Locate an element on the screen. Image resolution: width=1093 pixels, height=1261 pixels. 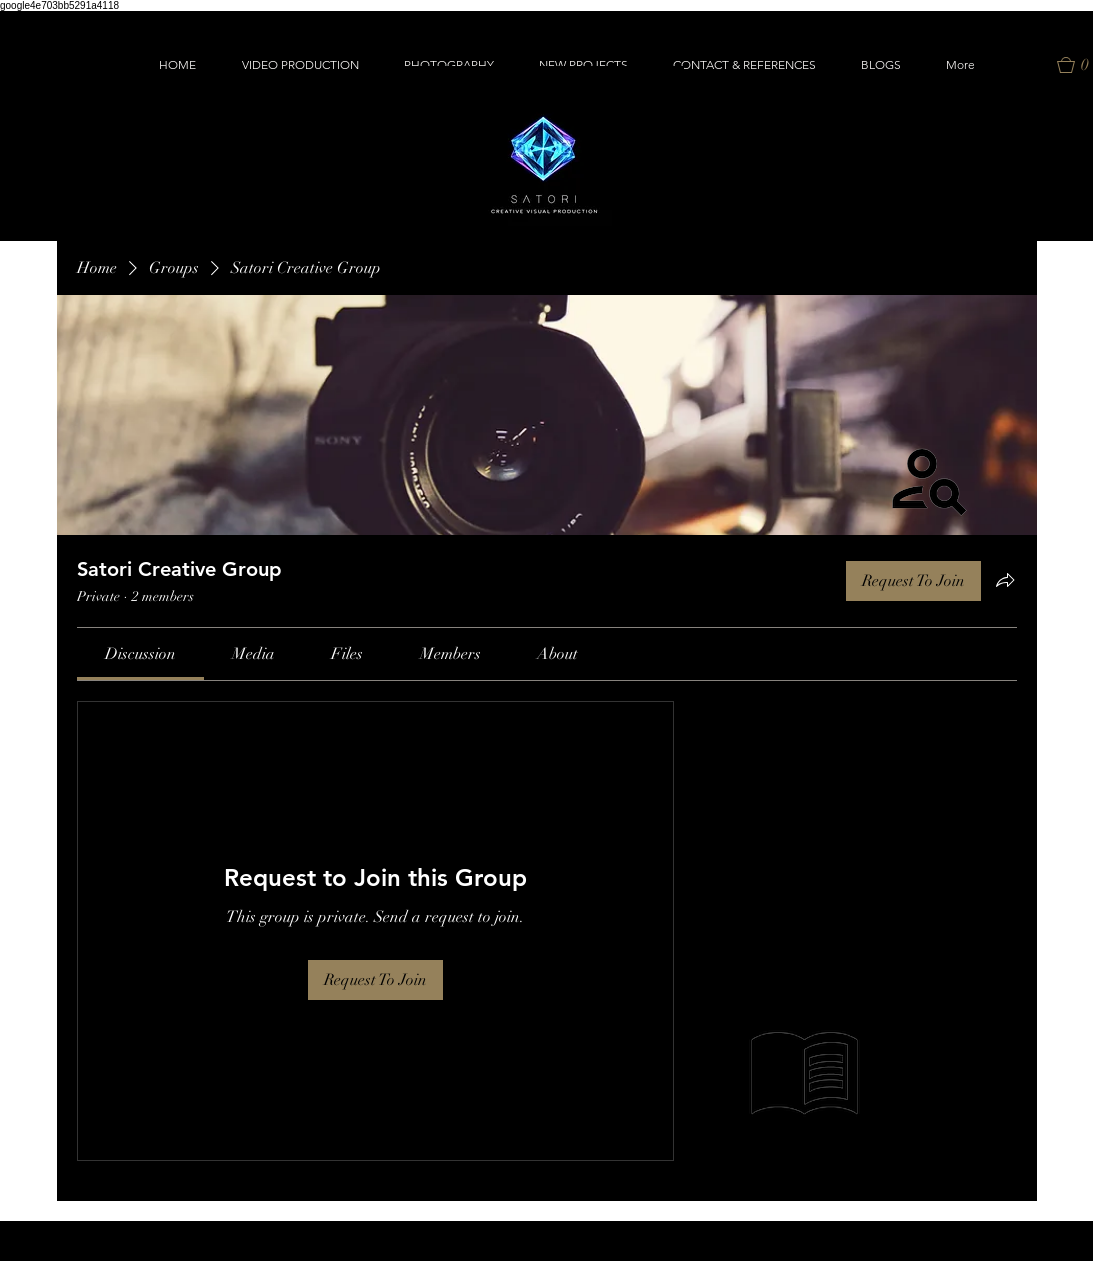
search for a person or contact is located at coordinates (929, 478).